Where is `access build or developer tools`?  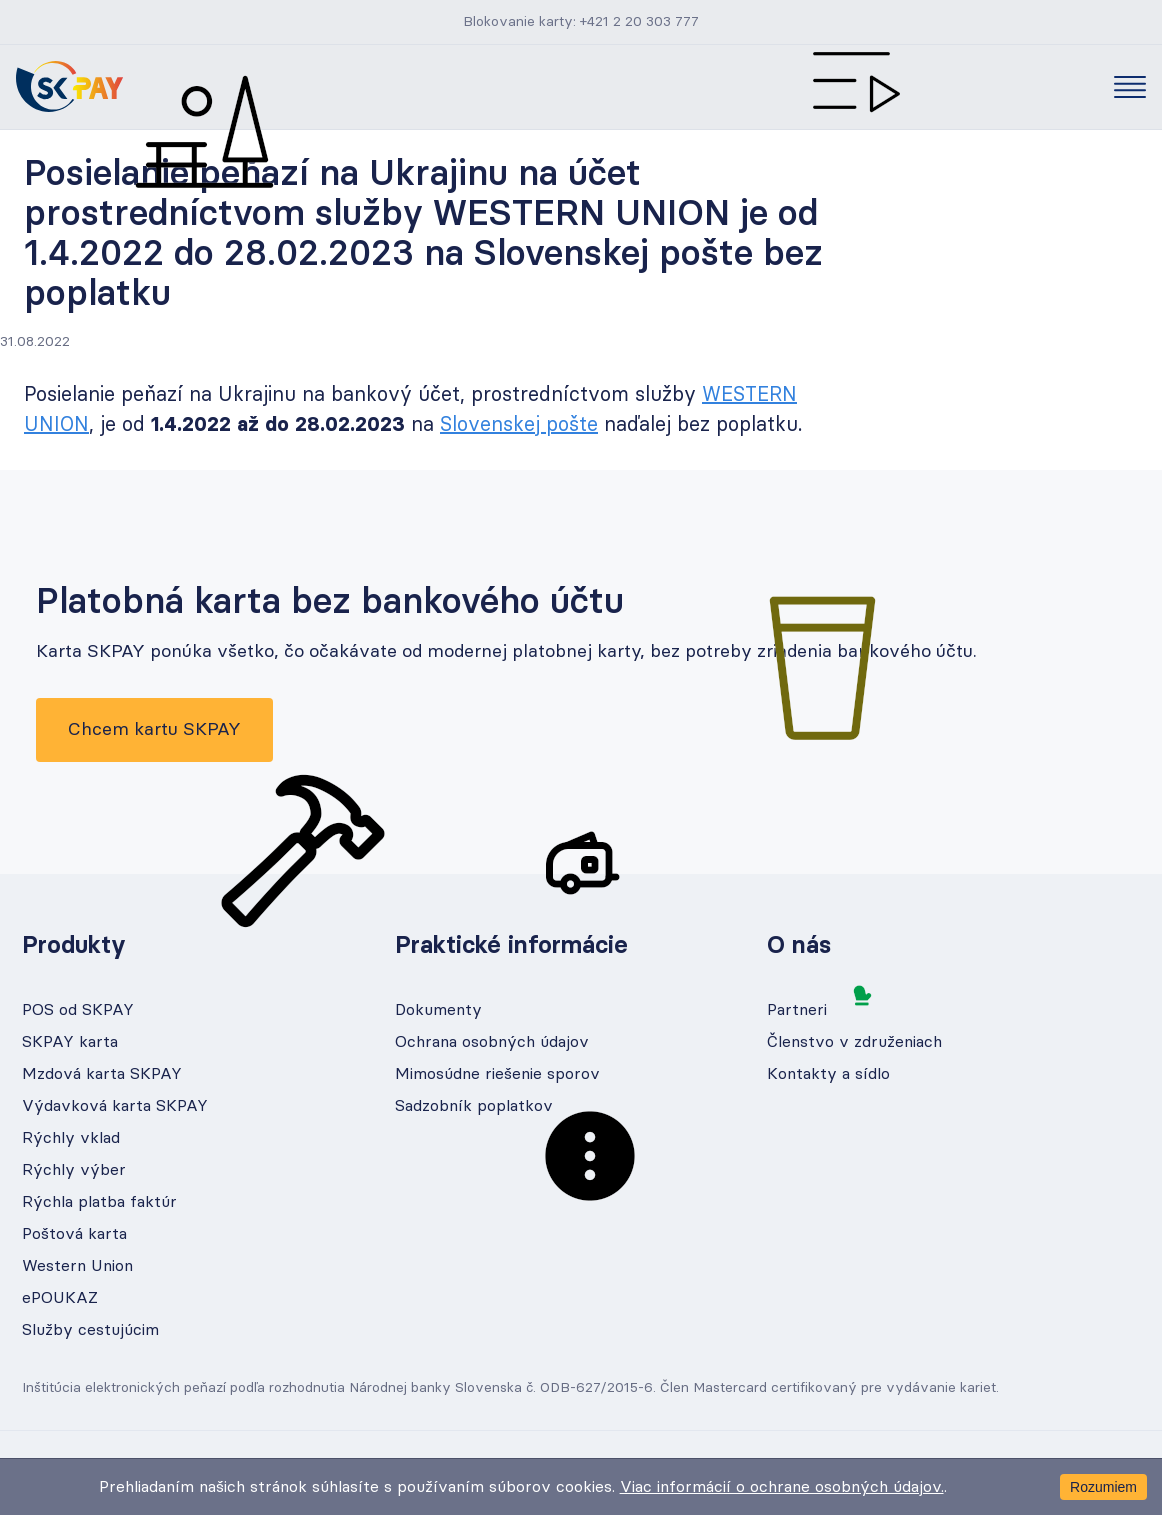 access build or developer tools is located at coordinates (303, 851).